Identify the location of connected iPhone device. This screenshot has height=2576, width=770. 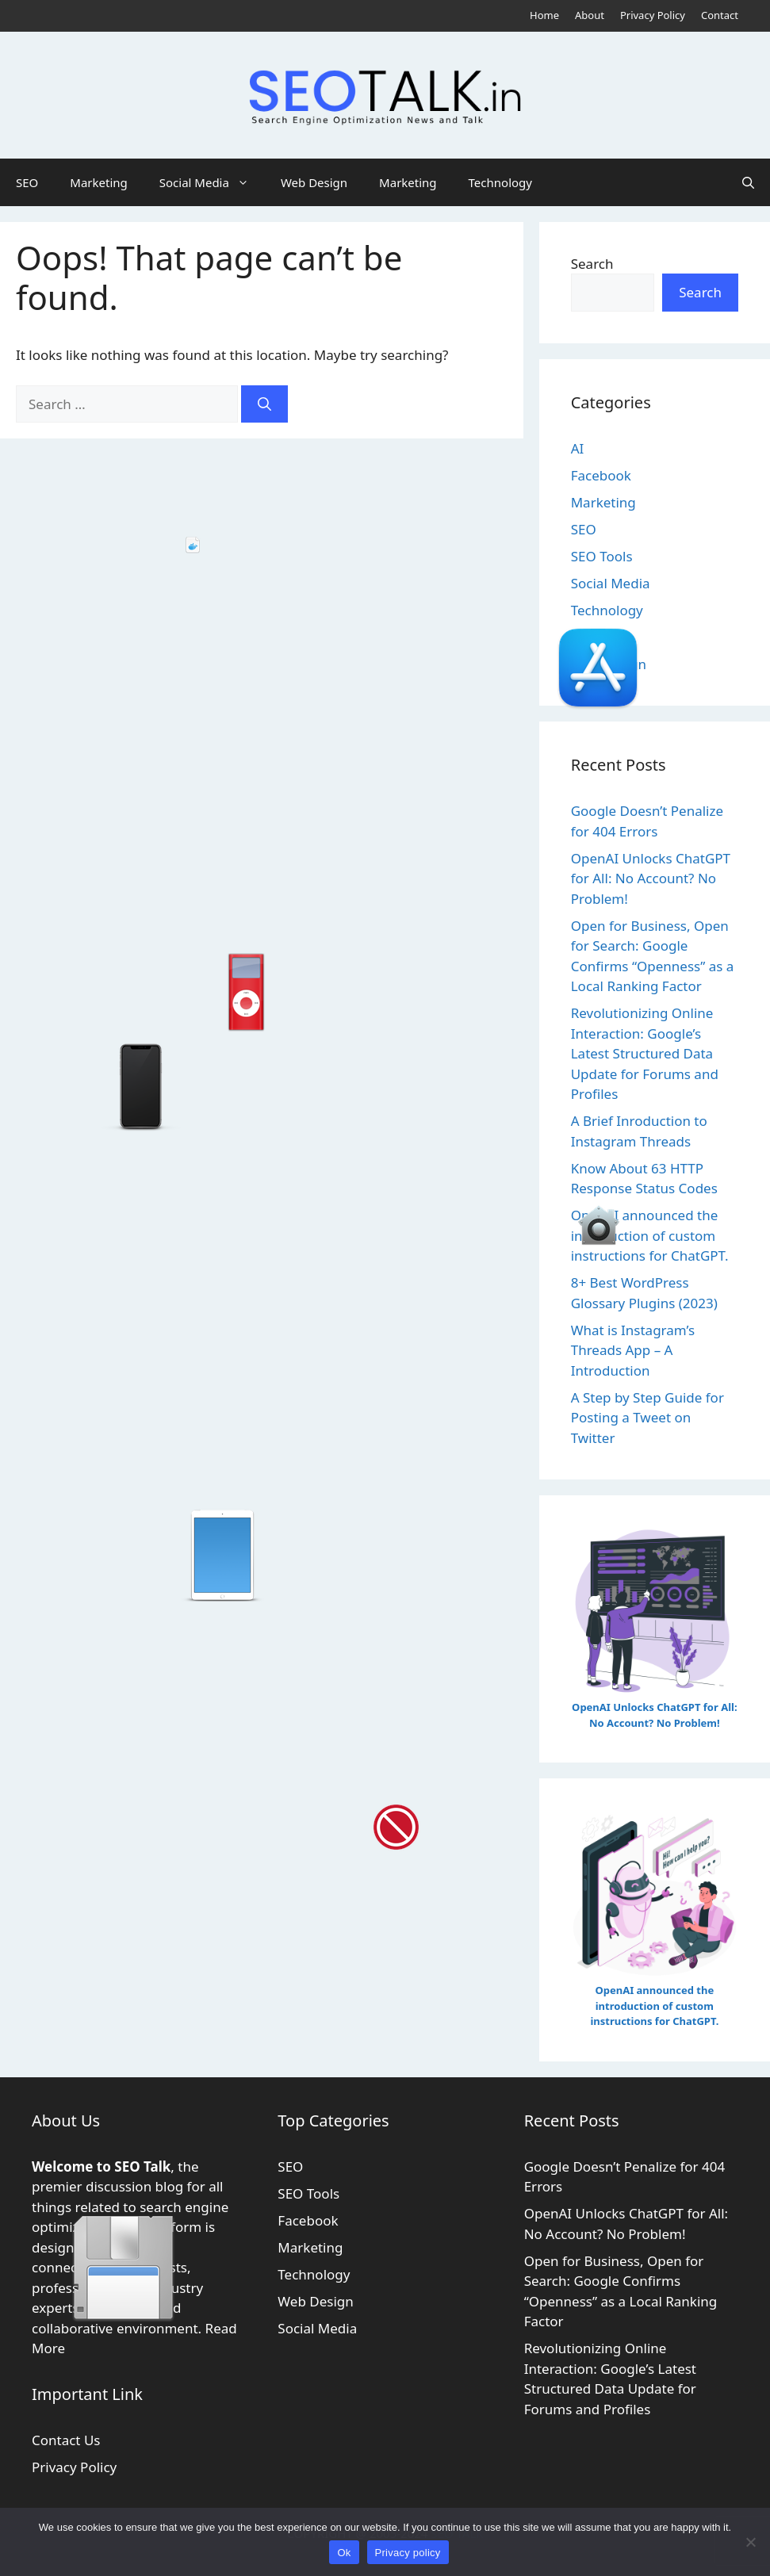
(140, 1087).